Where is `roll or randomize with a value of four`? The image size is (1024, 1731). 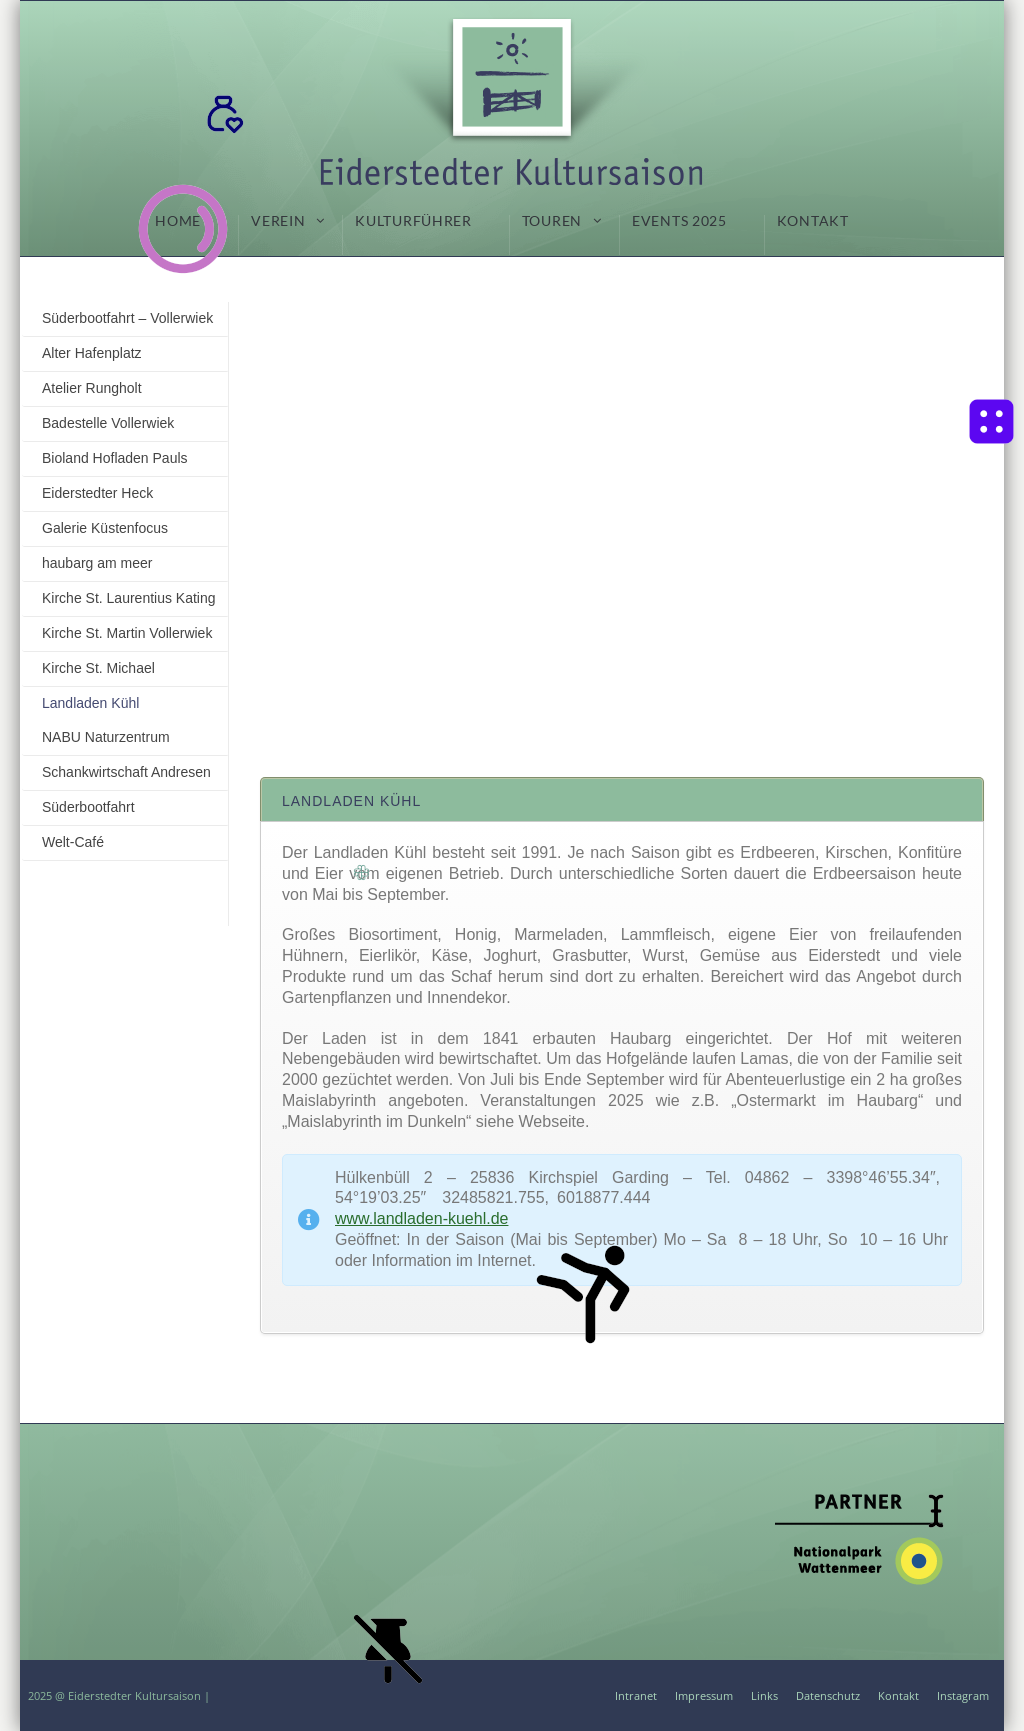 roll or randomize with a value of four is located at coordinates (991, 421).